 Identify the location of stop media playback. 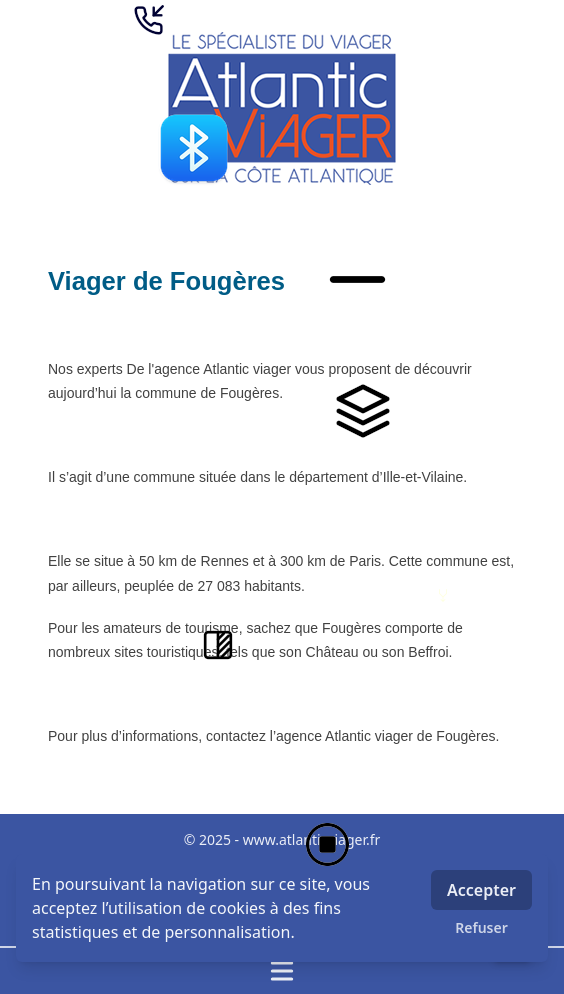
(327, 844).